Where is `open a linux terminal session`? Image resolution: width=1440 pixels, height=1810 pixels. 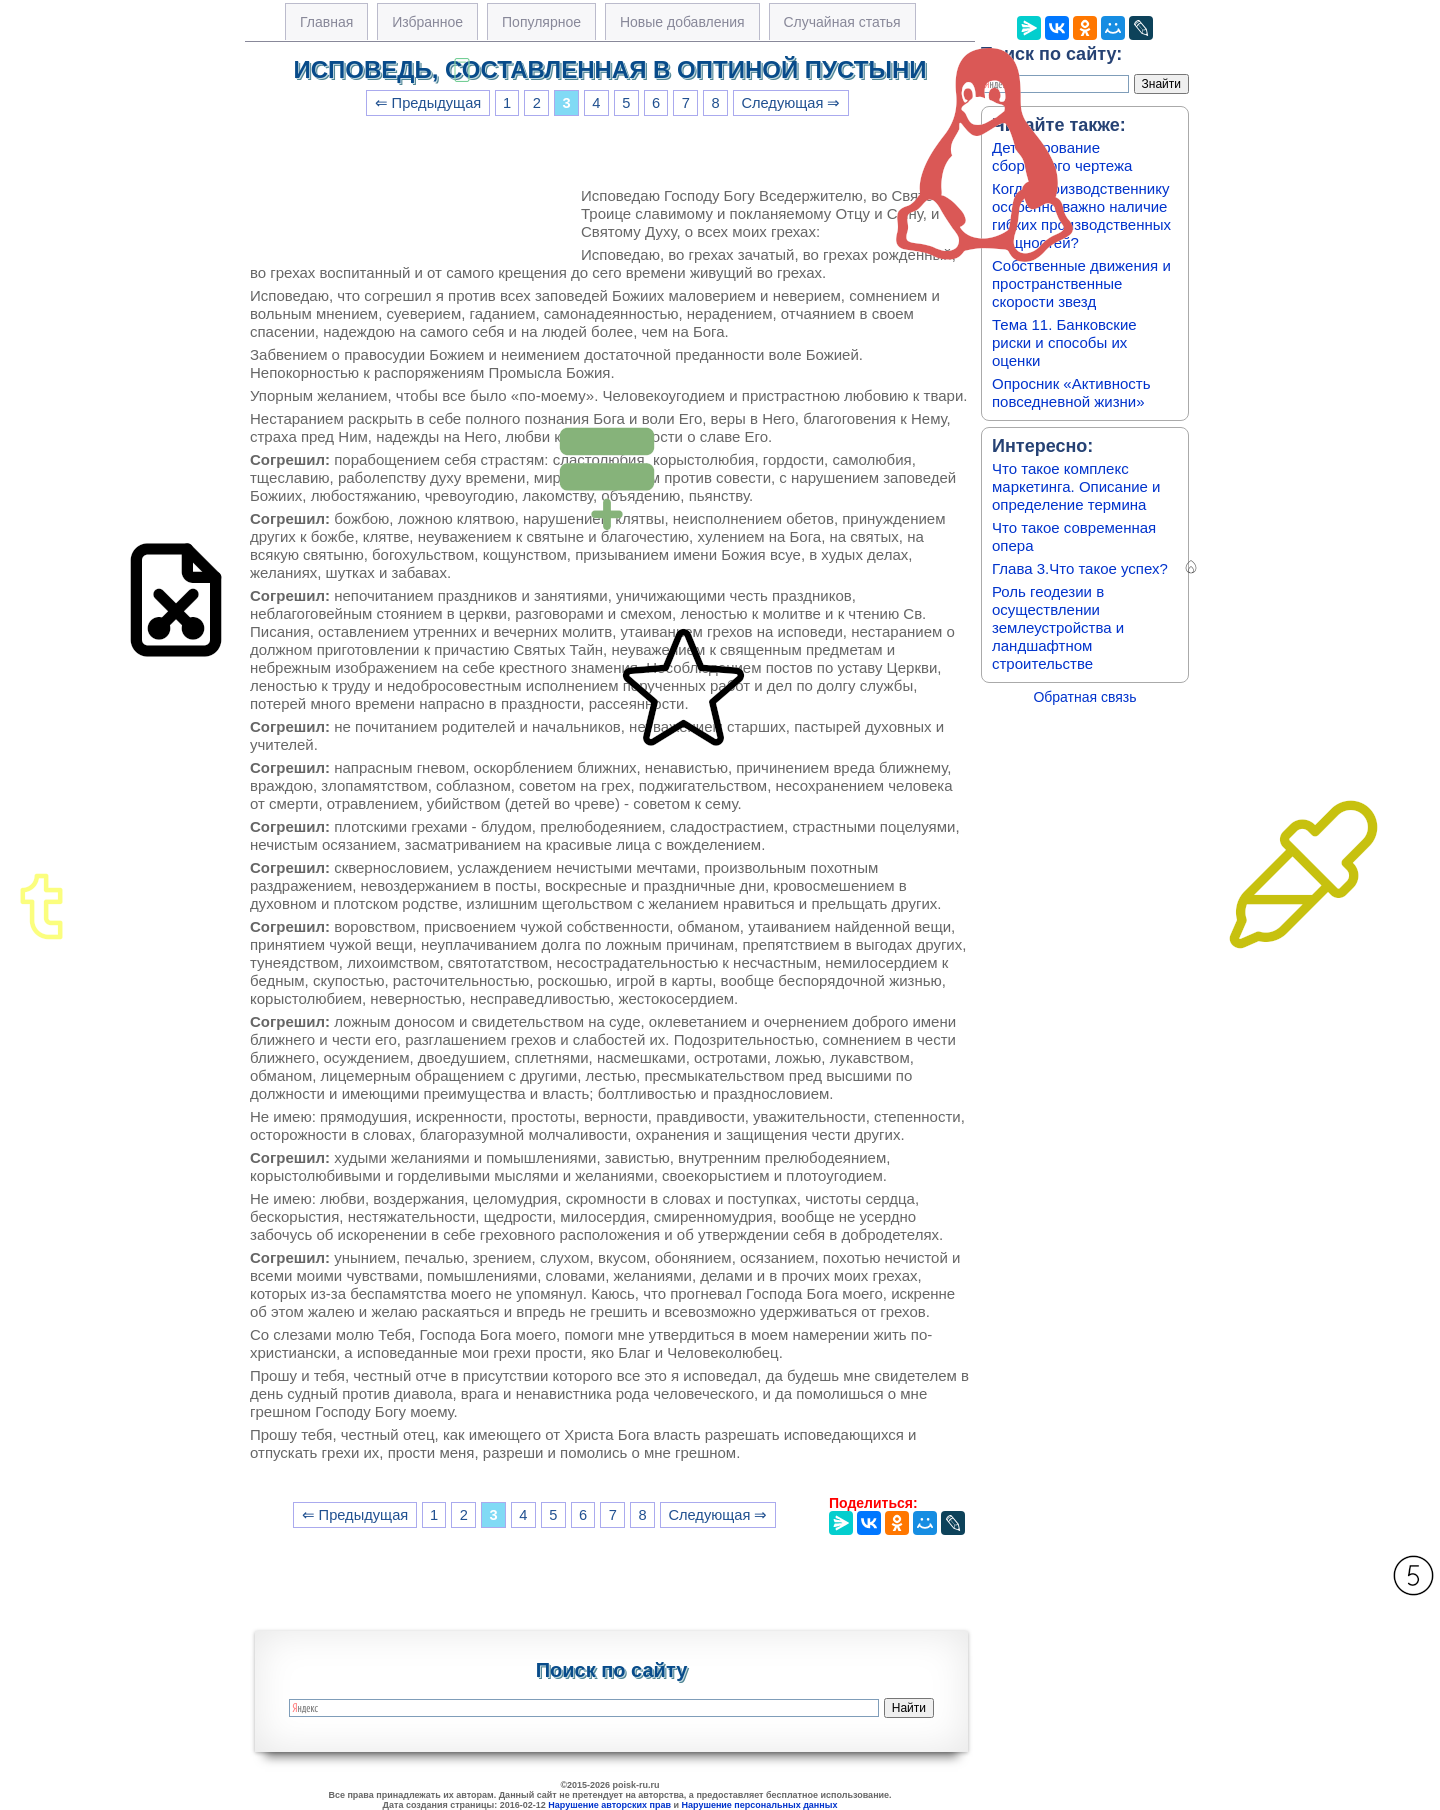 open a linux terminal session is located at coordinates (985, 155).